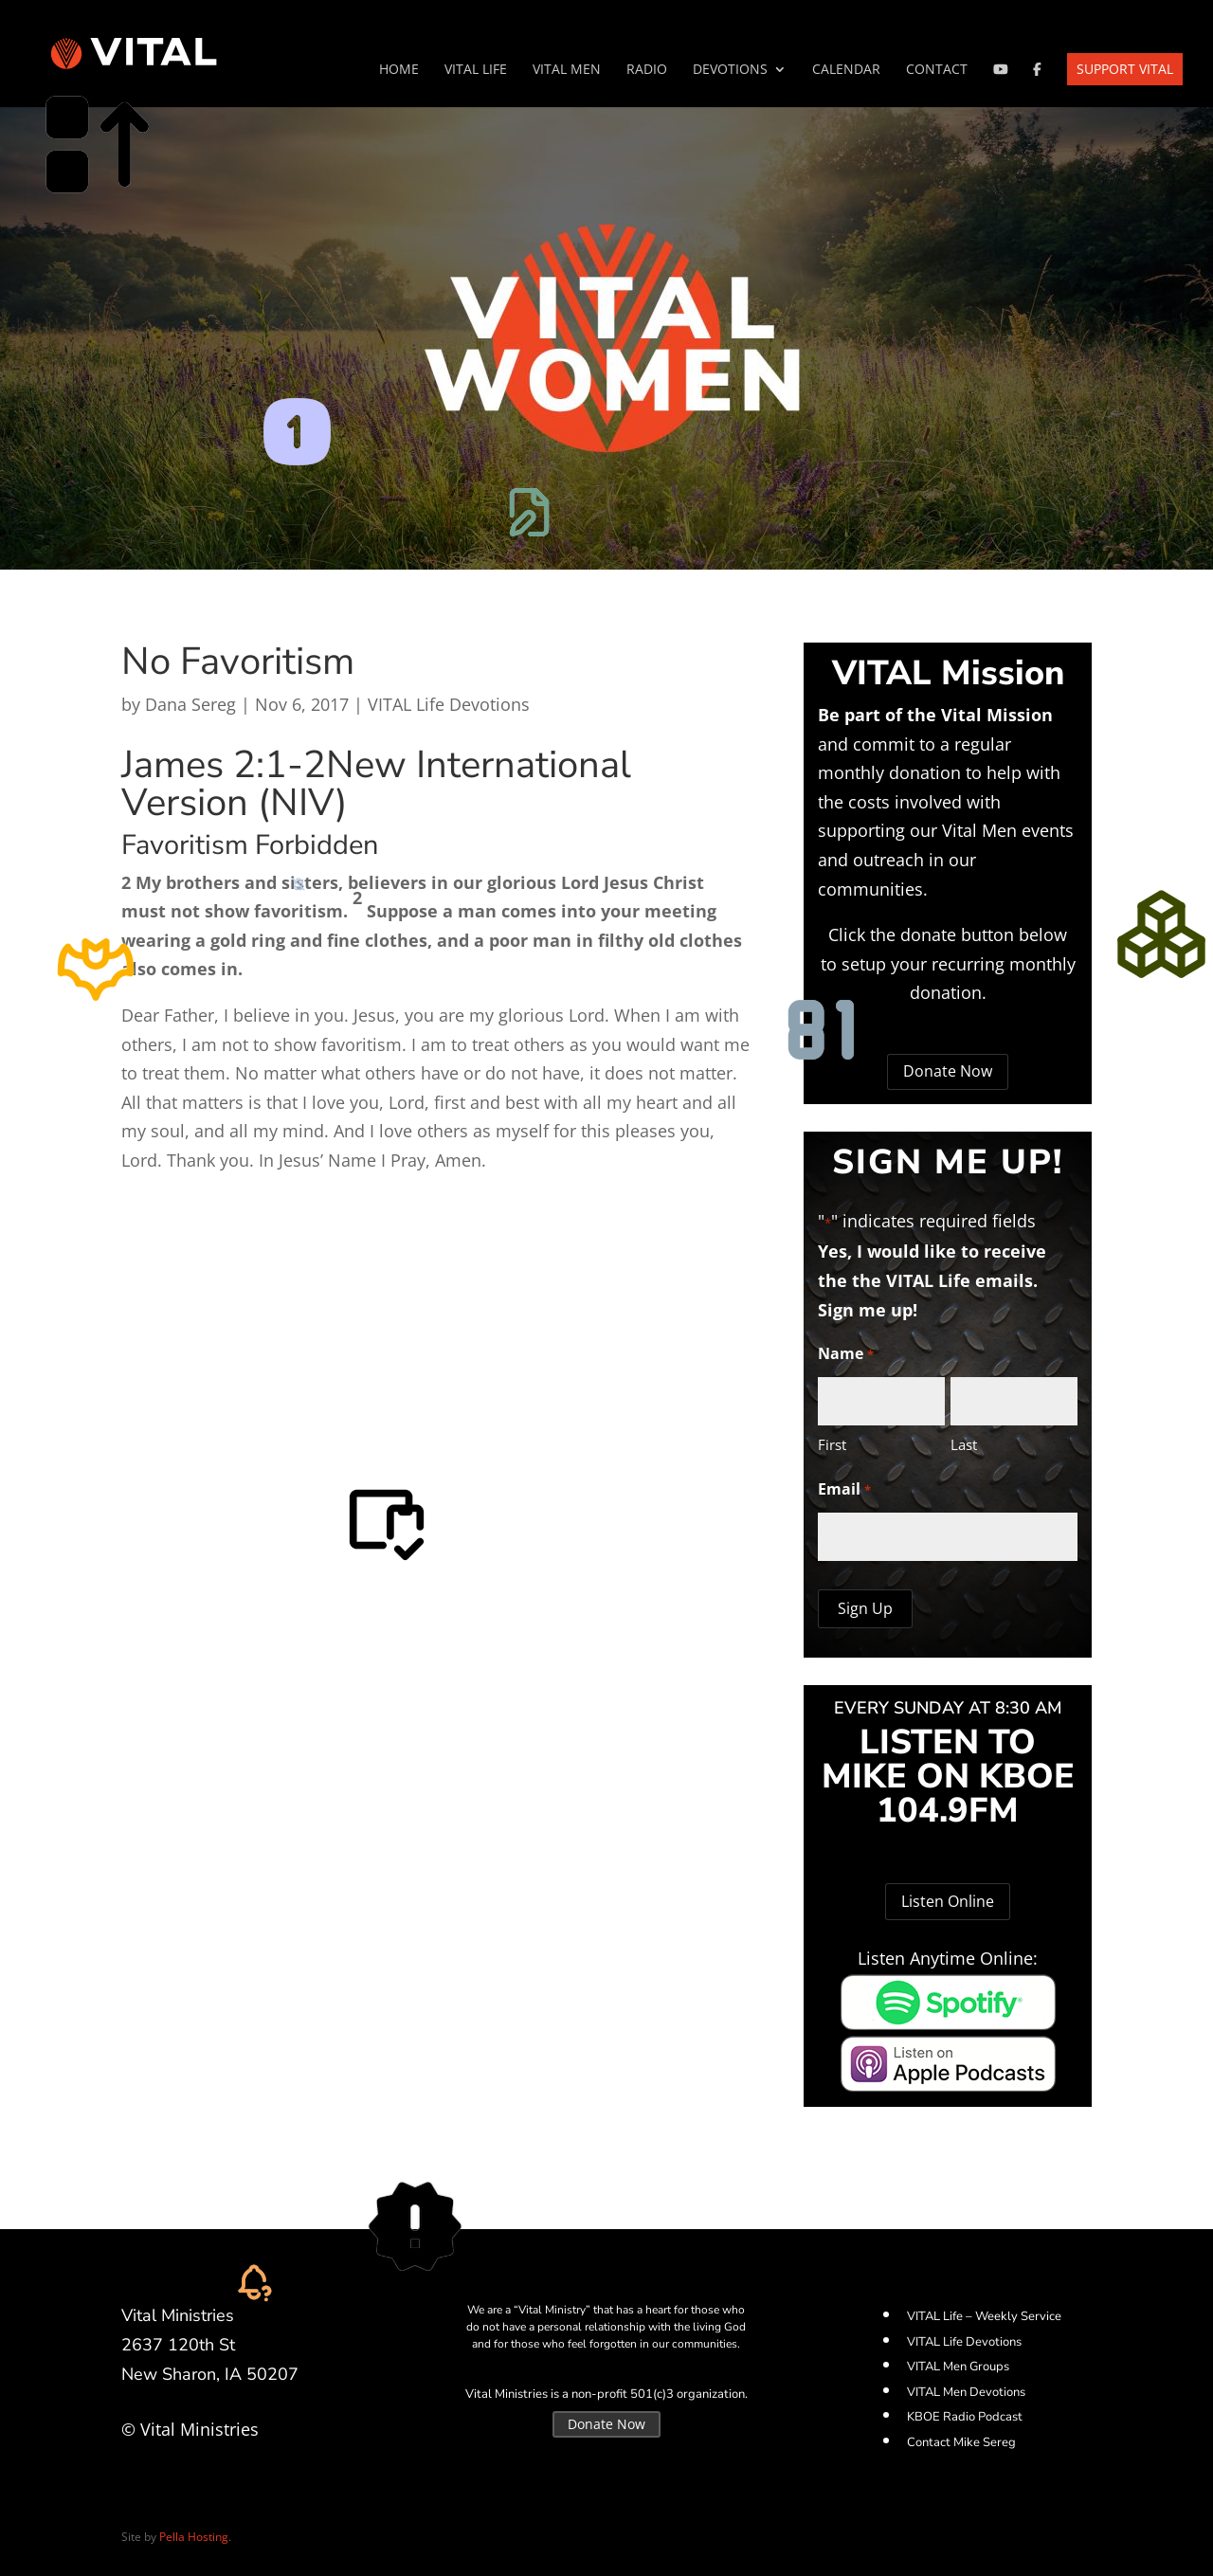 The image size is (1213, 2576). I want to click on devices successfully synced or connected, so click(387, 1523).